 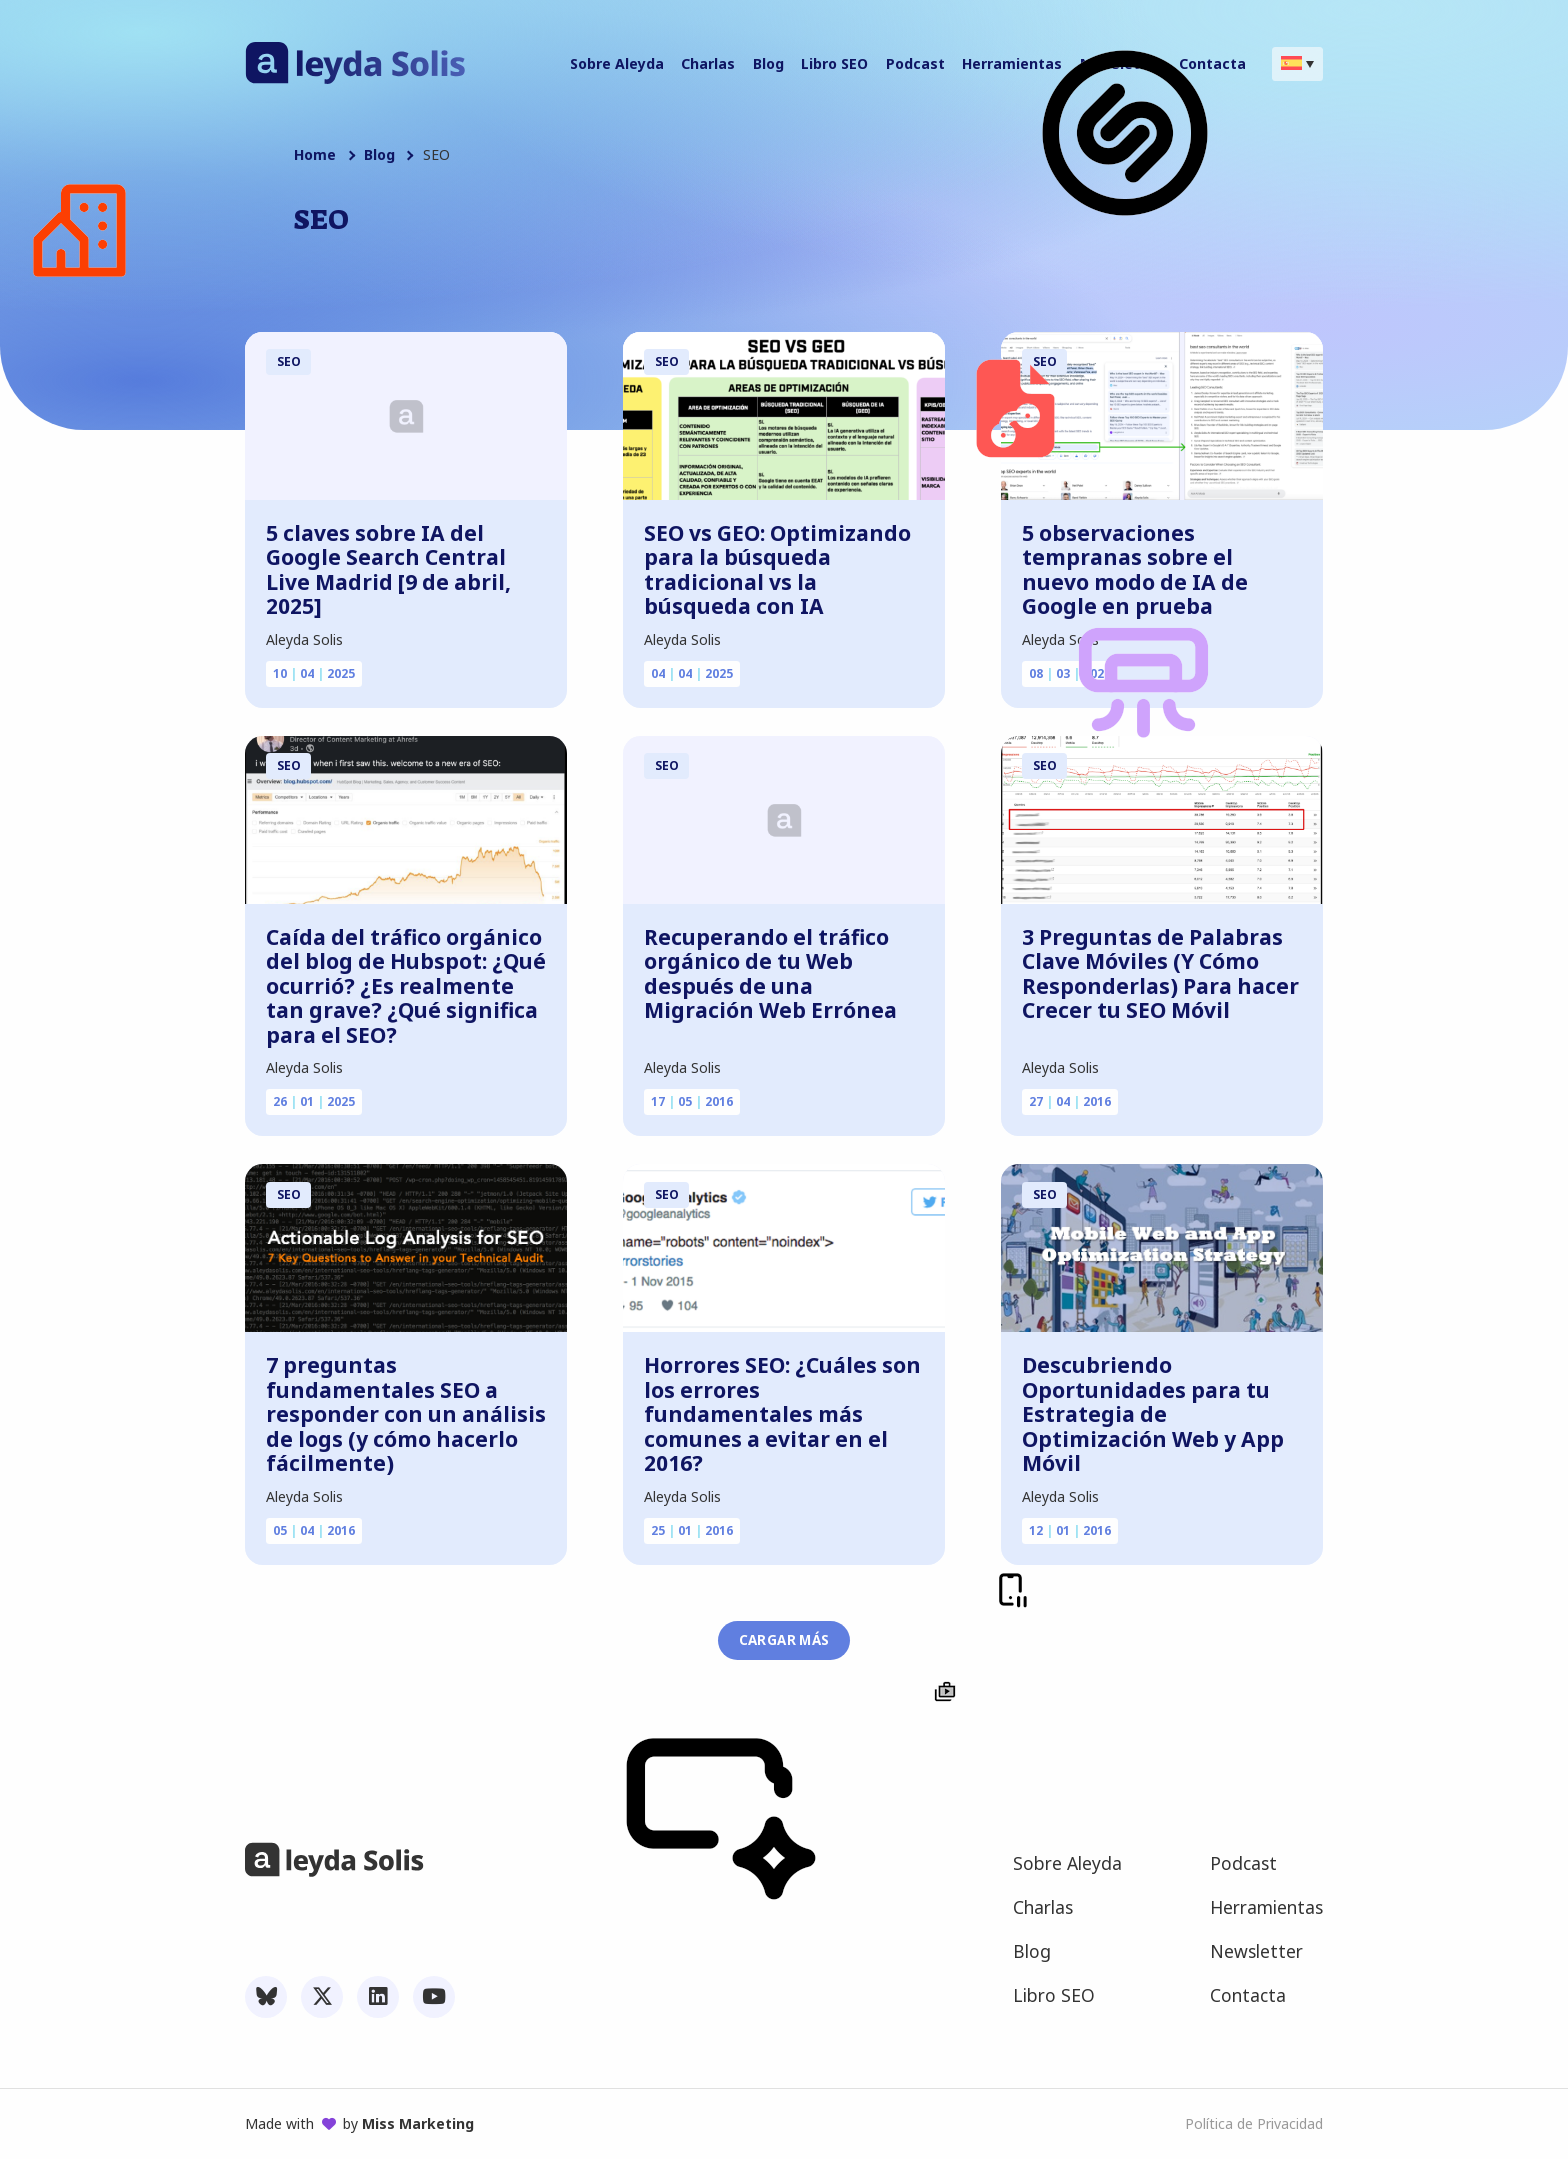 I want to click on battery charging with quick charge or boost mode, so click(x=709, y=1793).